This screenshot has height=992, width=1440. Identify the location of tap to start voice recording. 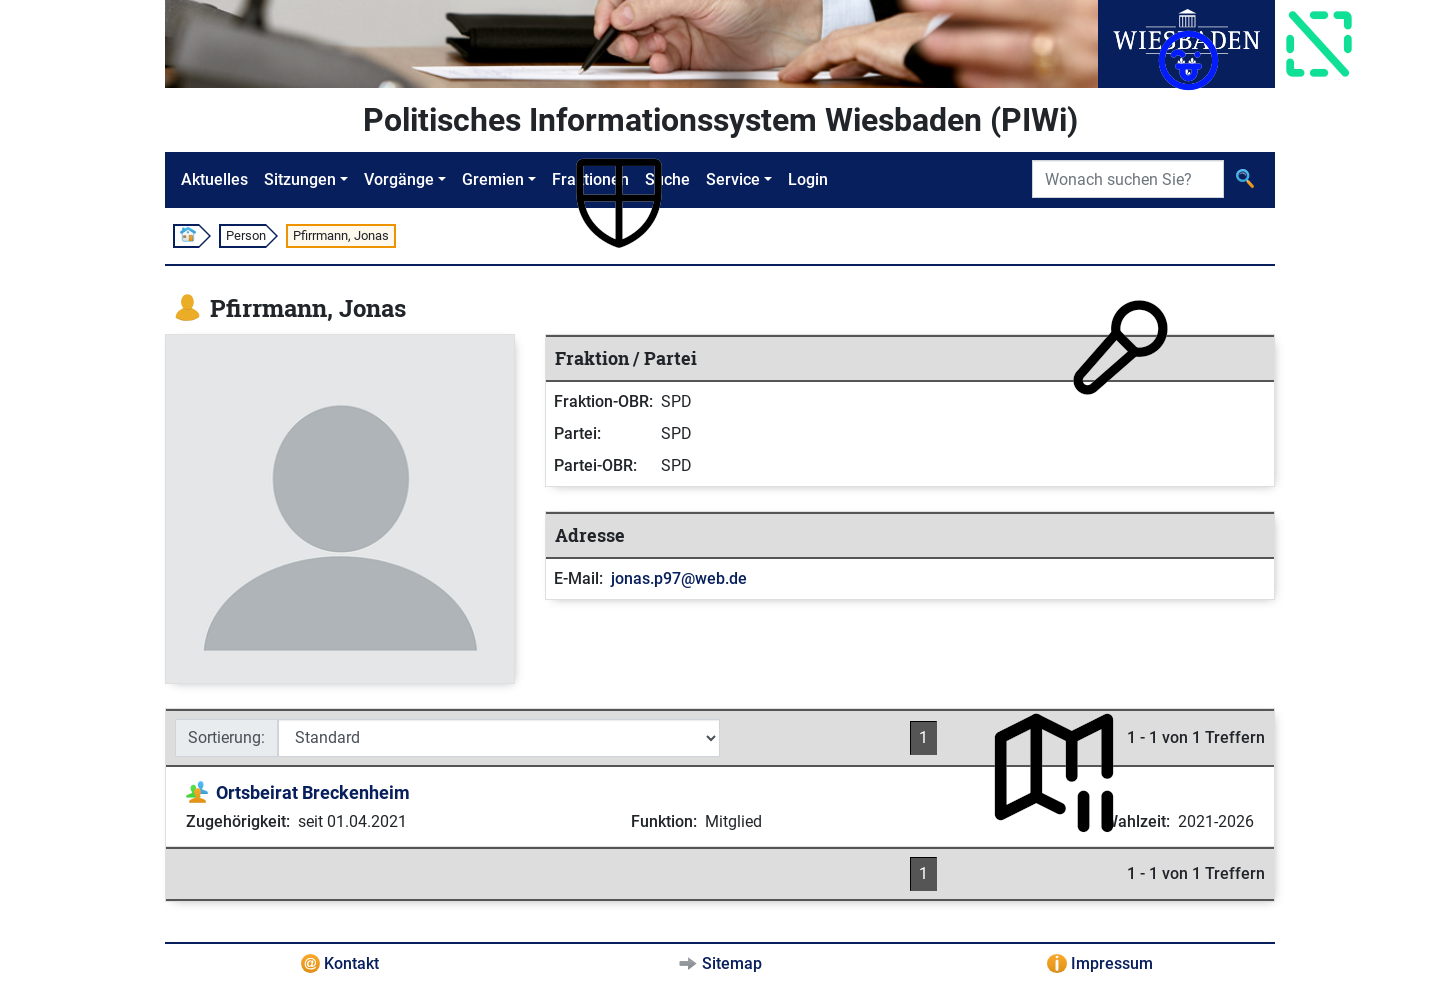
(1120, 347).